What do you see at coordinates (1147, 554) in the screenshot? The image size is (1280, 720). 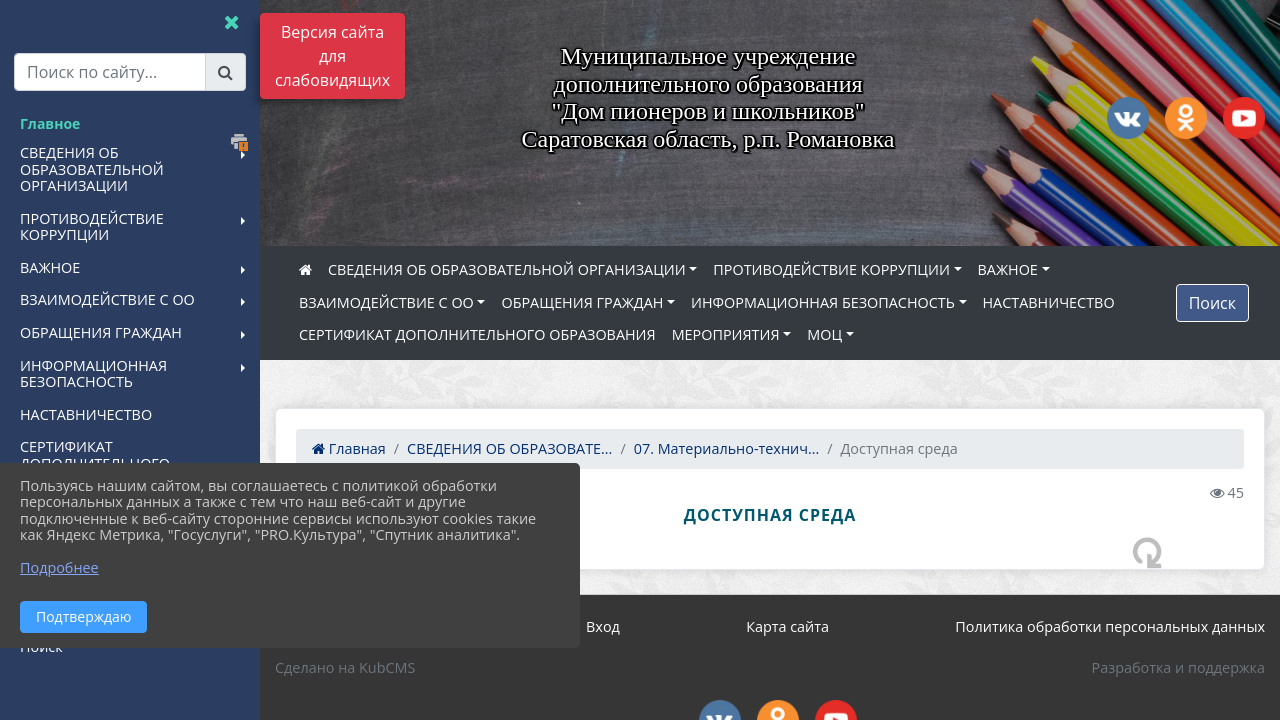 I see `screen rotation is enabled` at bounding box center [1147, 554].